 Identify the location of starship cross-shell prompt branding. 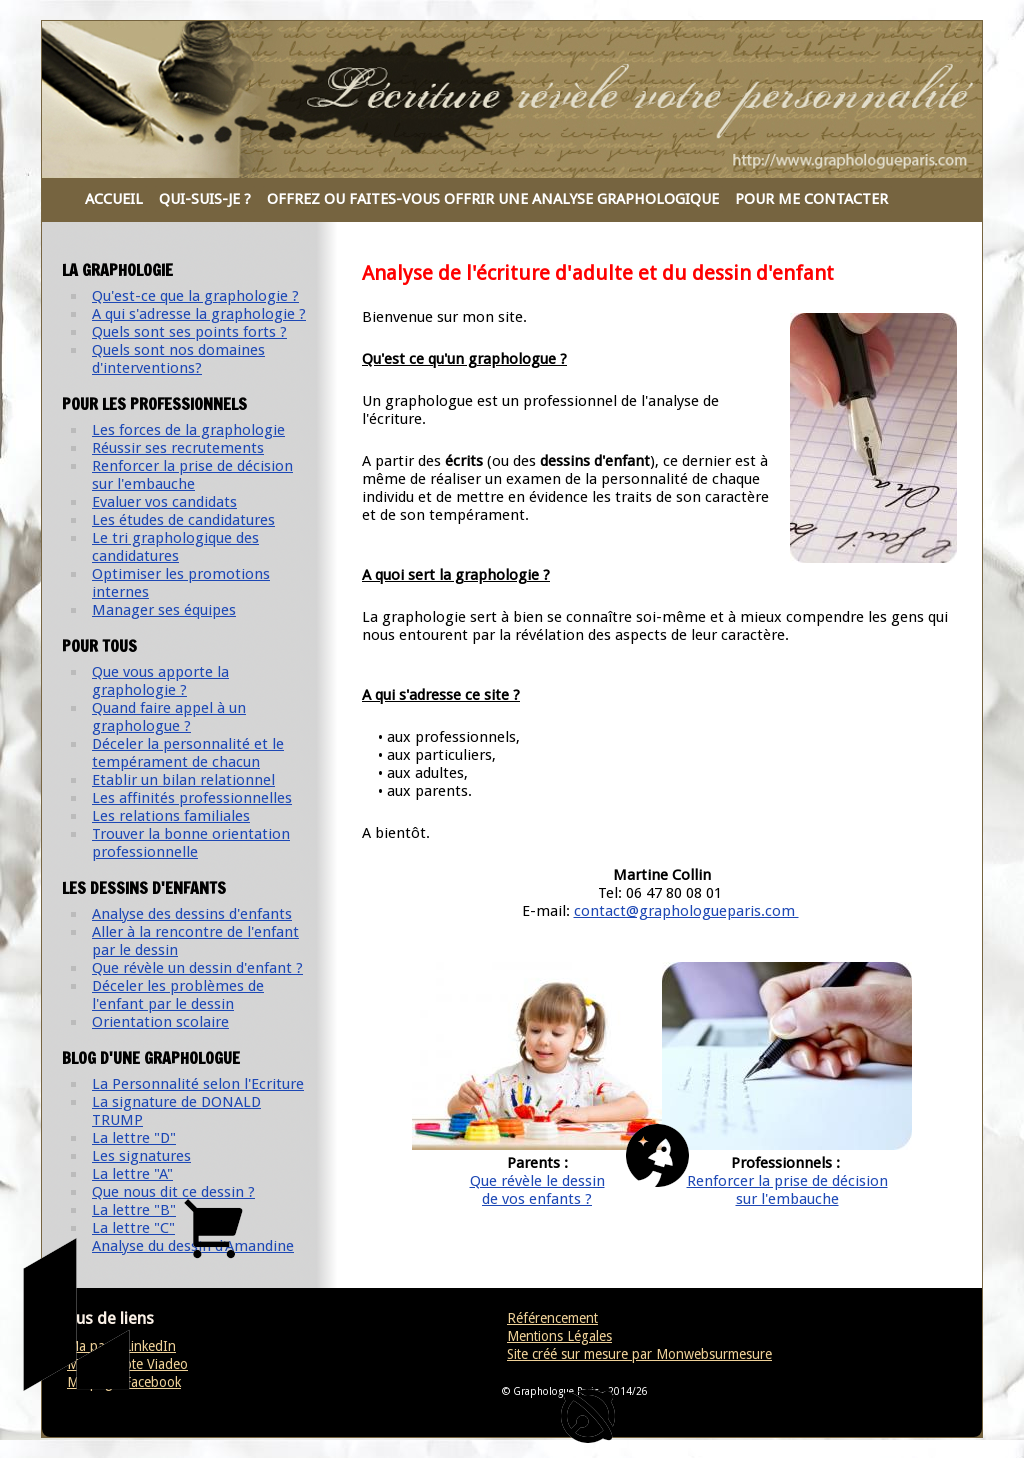
(657, 1155).